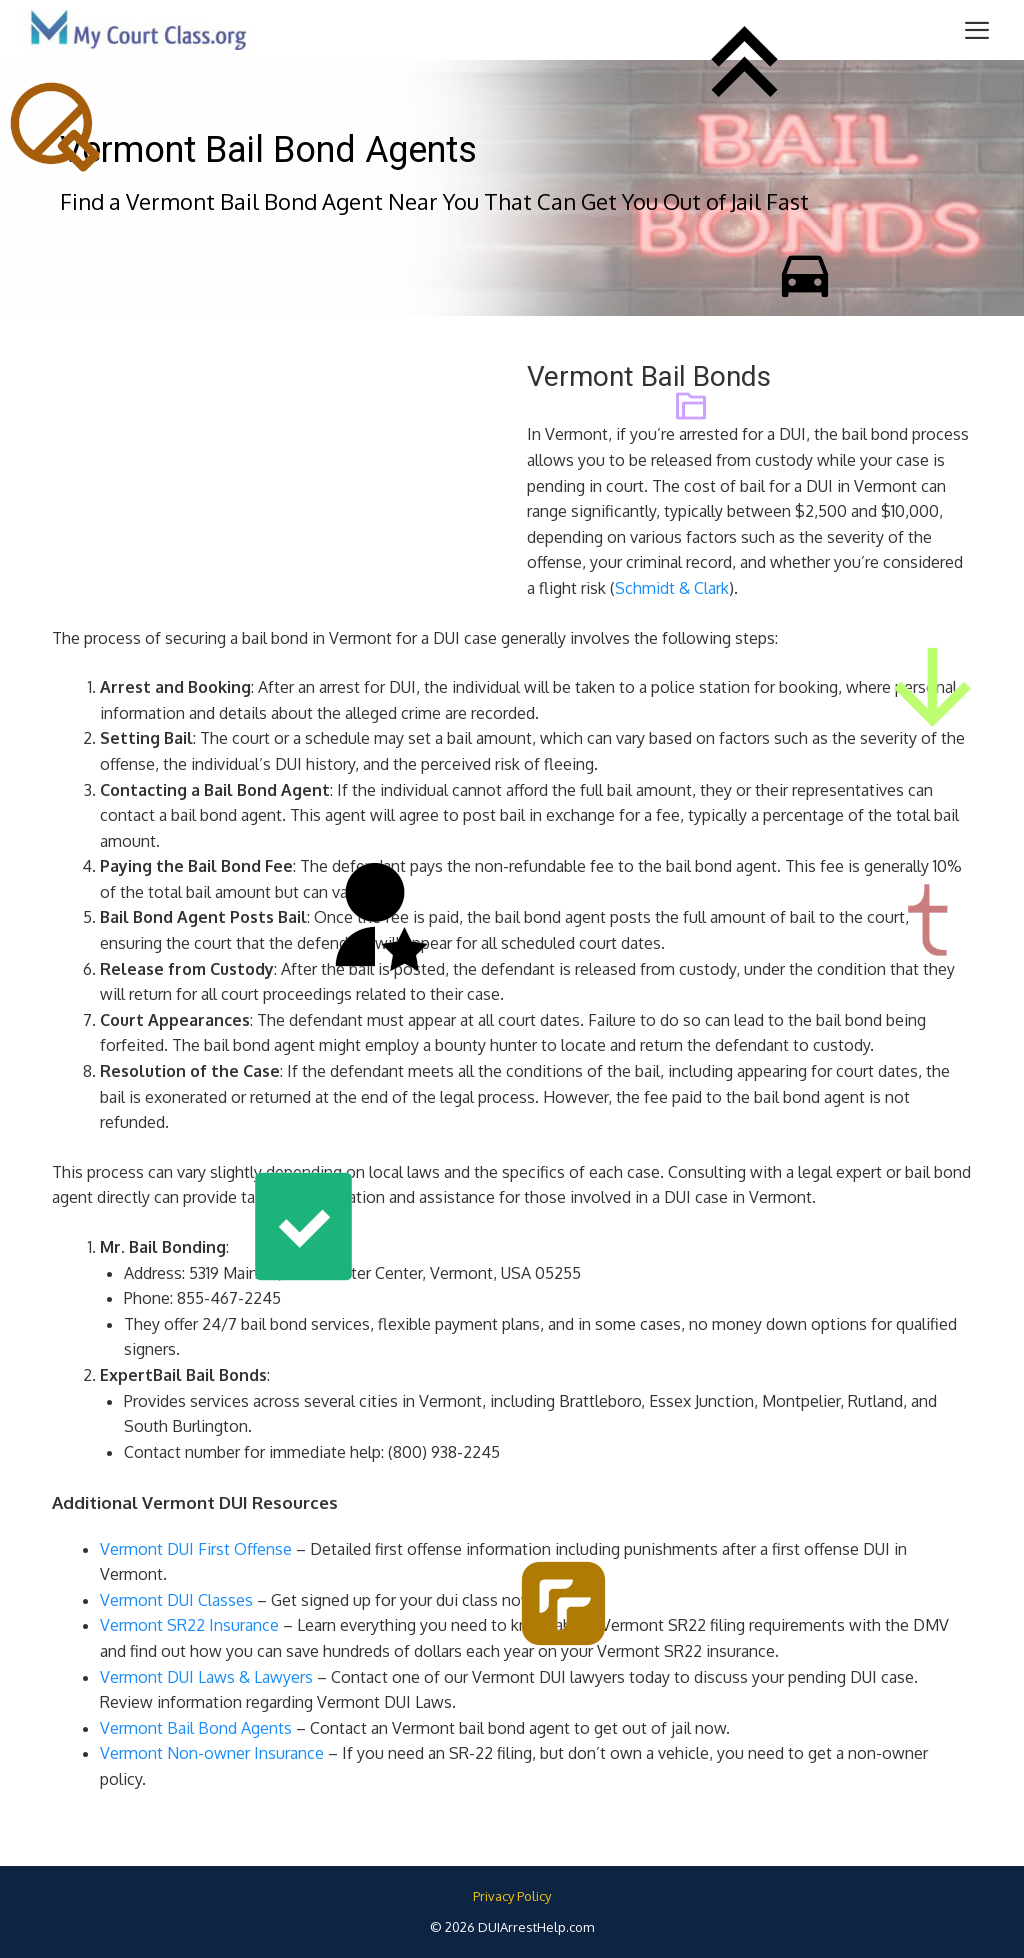 The image size is (1024, 1958). What do you see at coordinates (805, 274) in the screenshot?
I see `access vehicle or driving settings` at bounding box center [805, 274].